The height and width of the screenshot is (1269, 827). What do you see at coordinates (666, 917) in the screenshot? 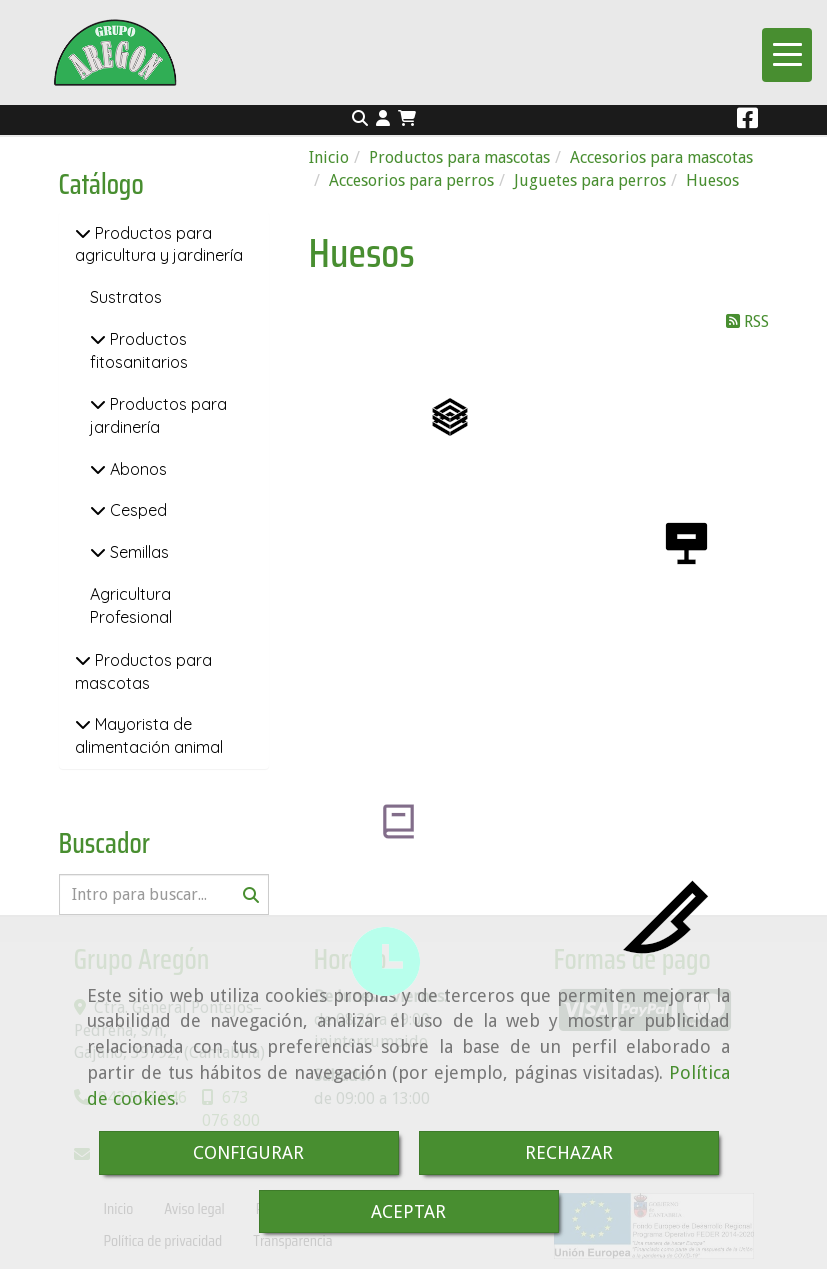
I see `slice or cut selected elements` at bounding box center [666, 917].